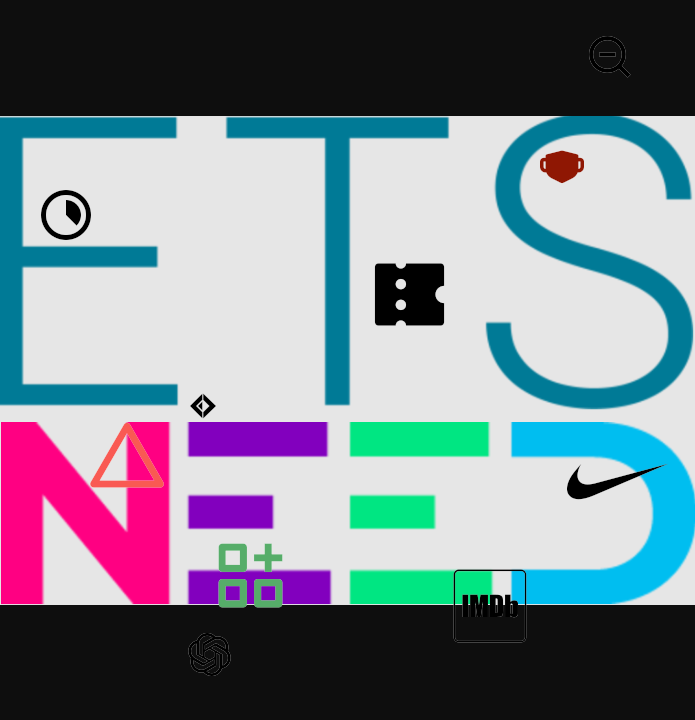  What do you see at coordinates (562, 167) in the screenshot?
I see `health and safety guidelines indicator` at bounding box center [562, 167].